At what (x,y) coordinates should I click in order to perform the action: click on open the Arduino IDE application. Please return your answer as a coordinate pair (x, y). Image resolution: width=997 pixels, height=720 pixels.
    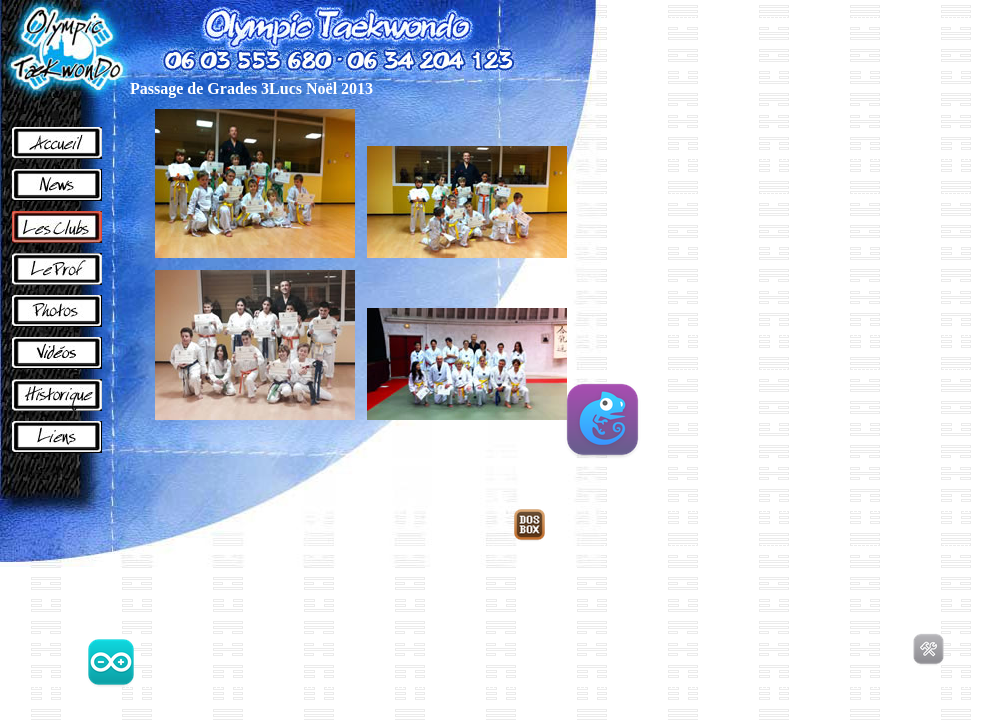
    Looking at the image, I should click on (111, 662).